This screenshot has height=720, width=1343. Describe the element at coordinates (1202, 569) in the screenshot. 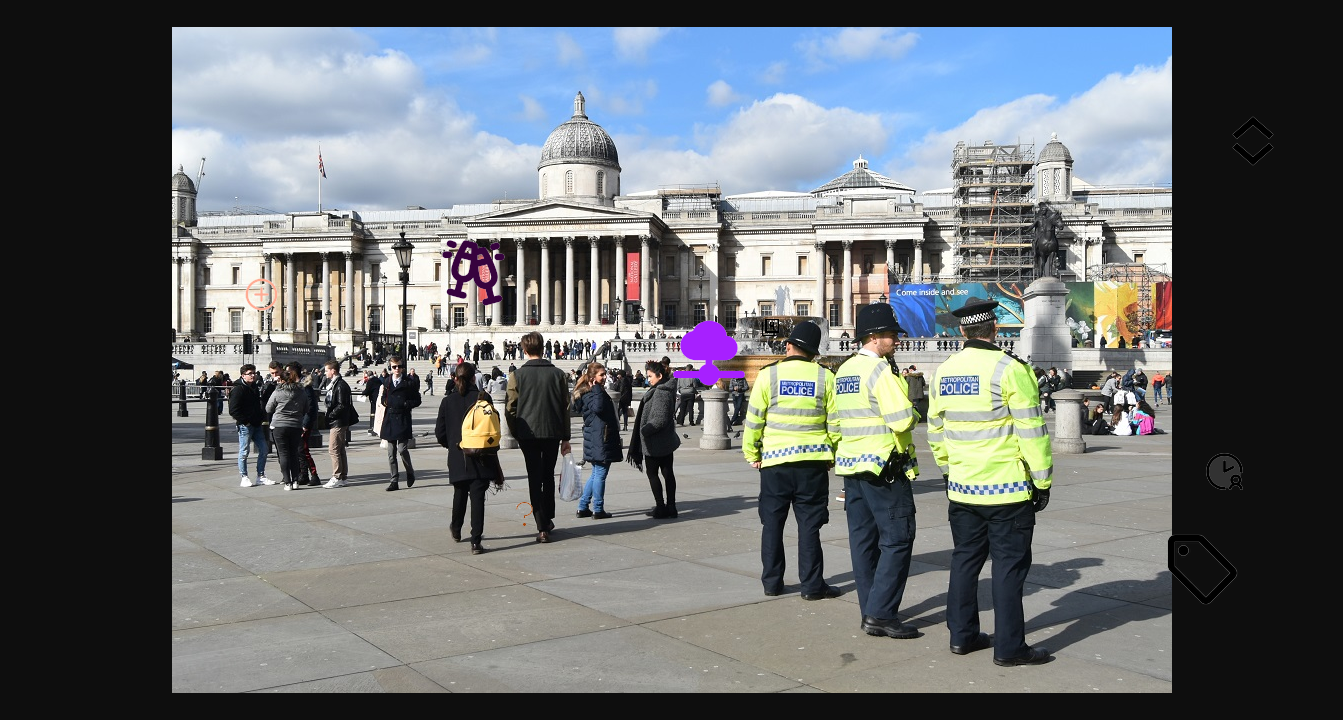

I see `add or view tags for an item` at that location.